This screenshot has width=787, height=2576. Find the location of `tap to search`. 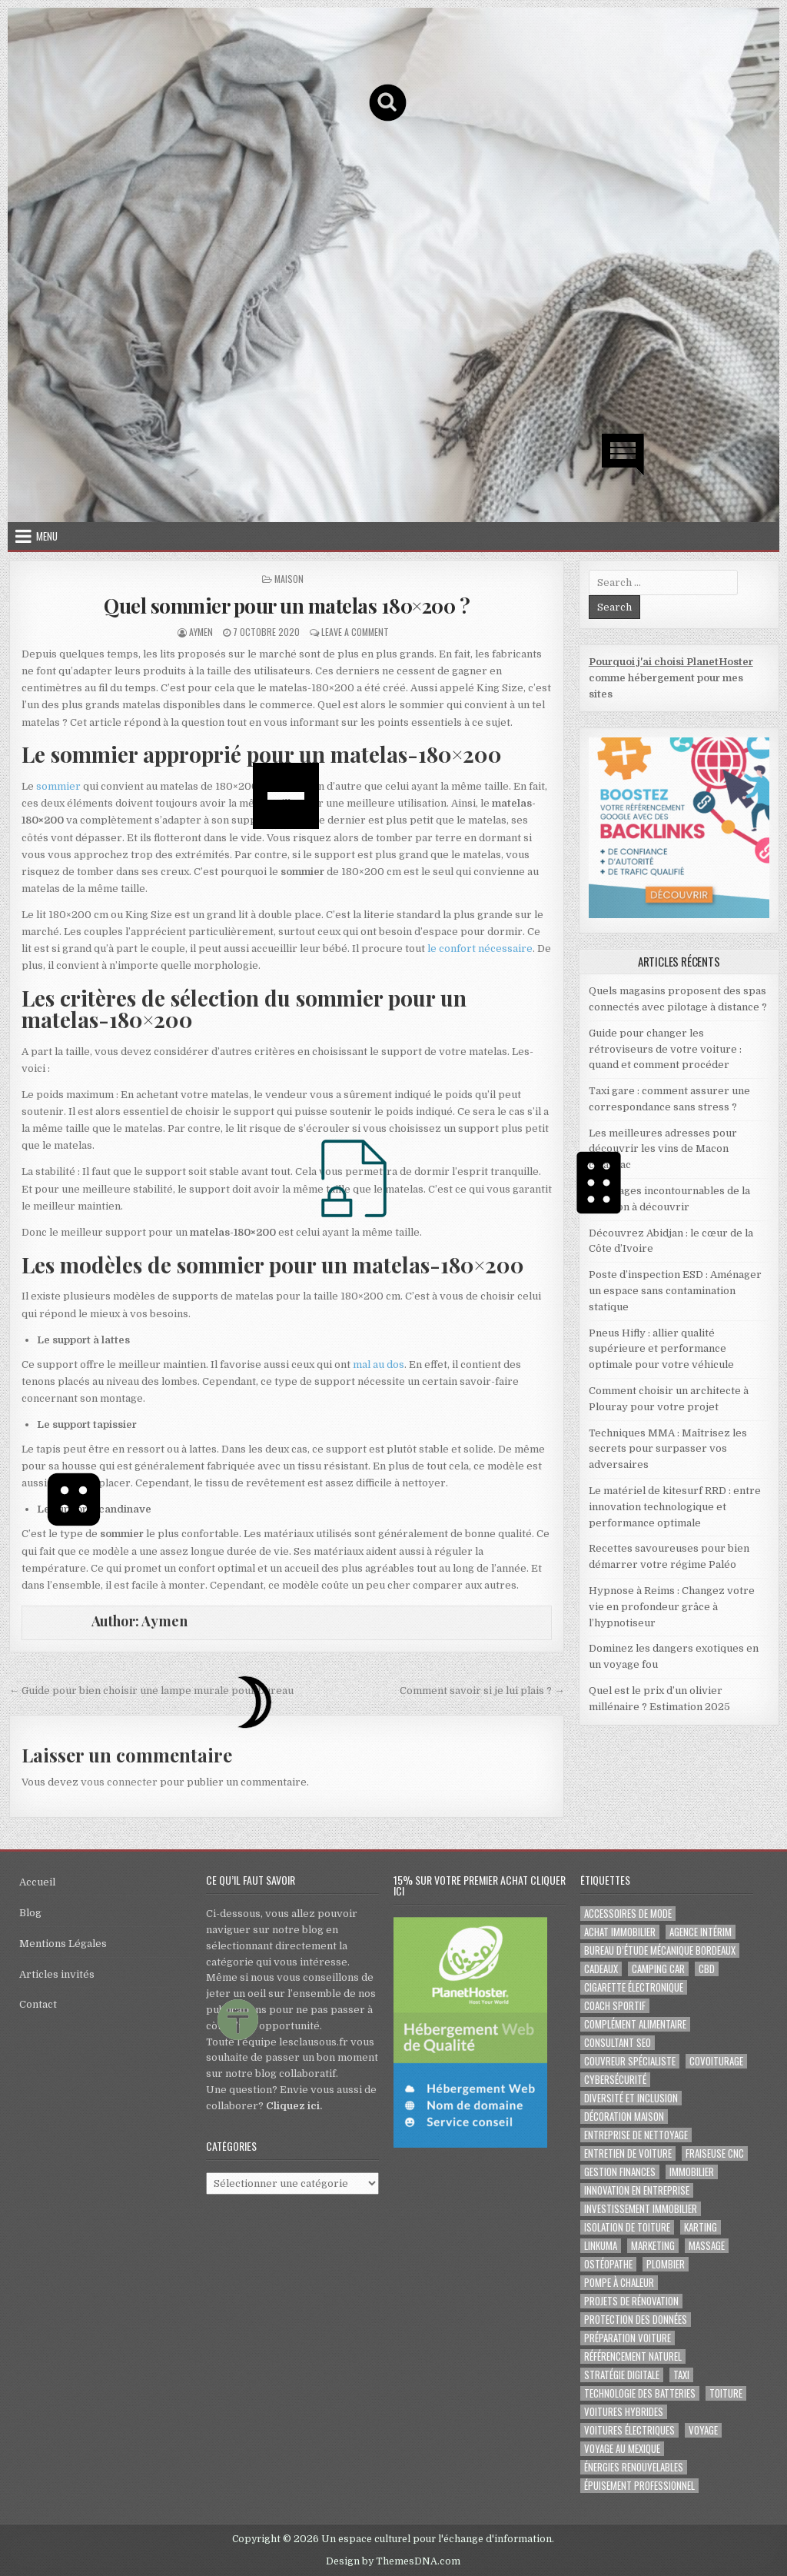

tap to search is located at coordinates (387, 102).